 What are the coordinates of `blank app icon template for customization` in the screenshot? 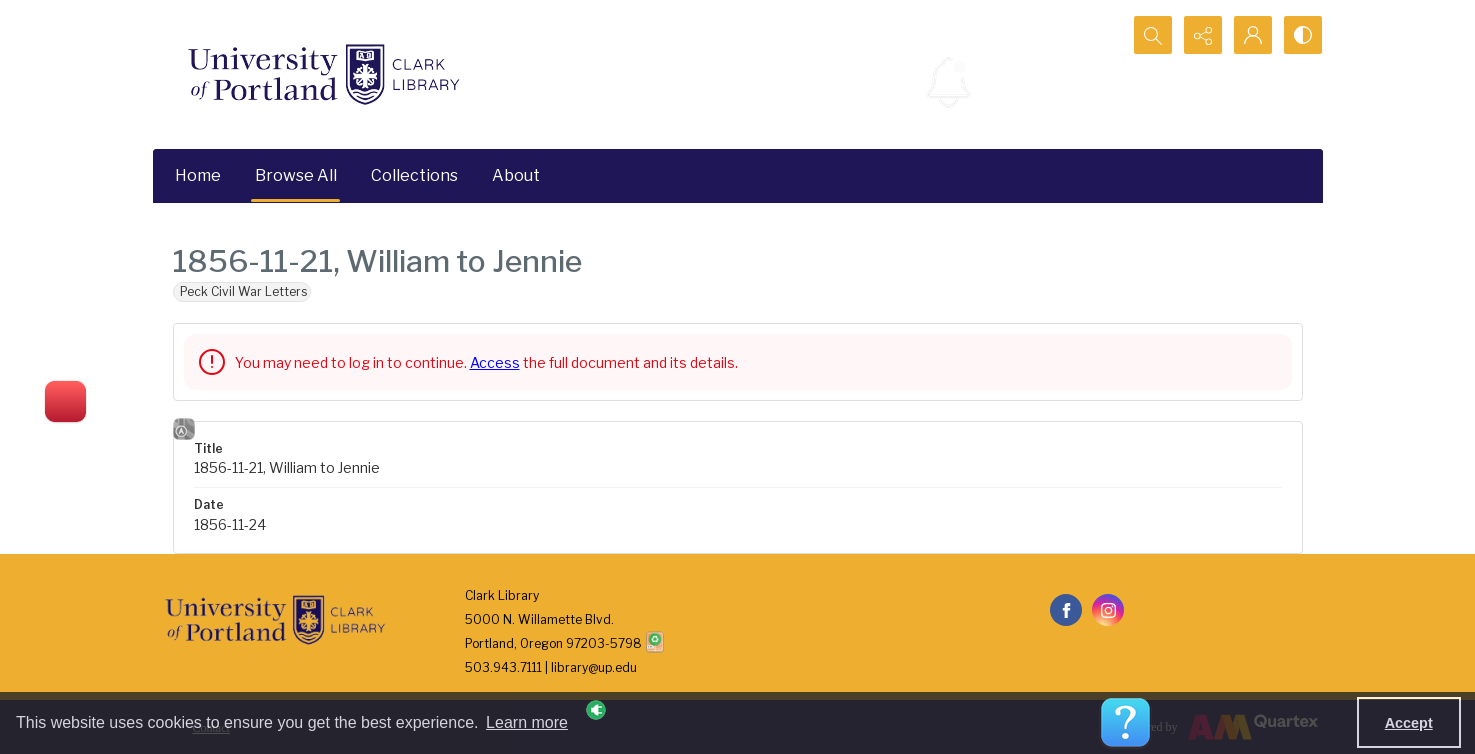 It's located at (65, 401).